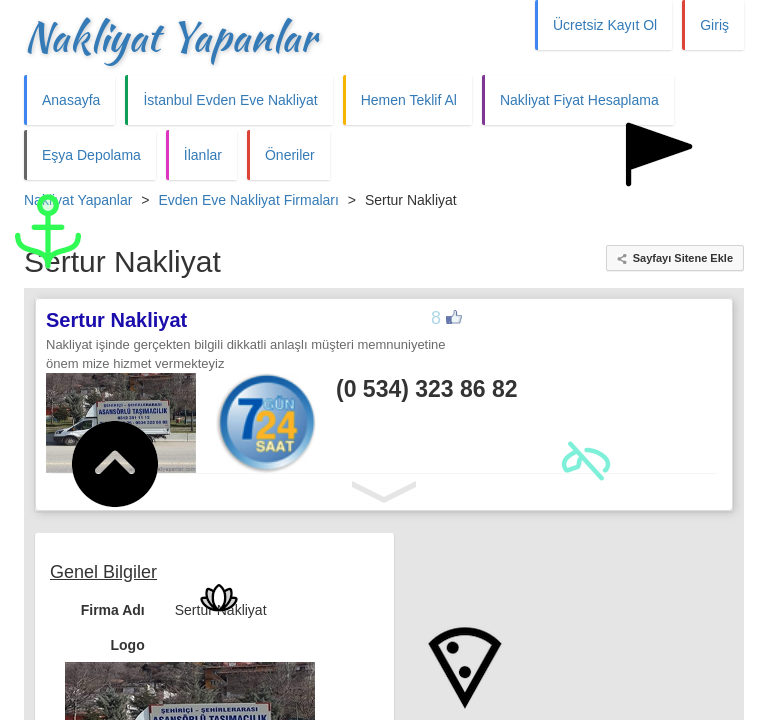 This screenshot has height=720, width=768. I want to click on flag or bookmark an item for later, so click(652, 154).